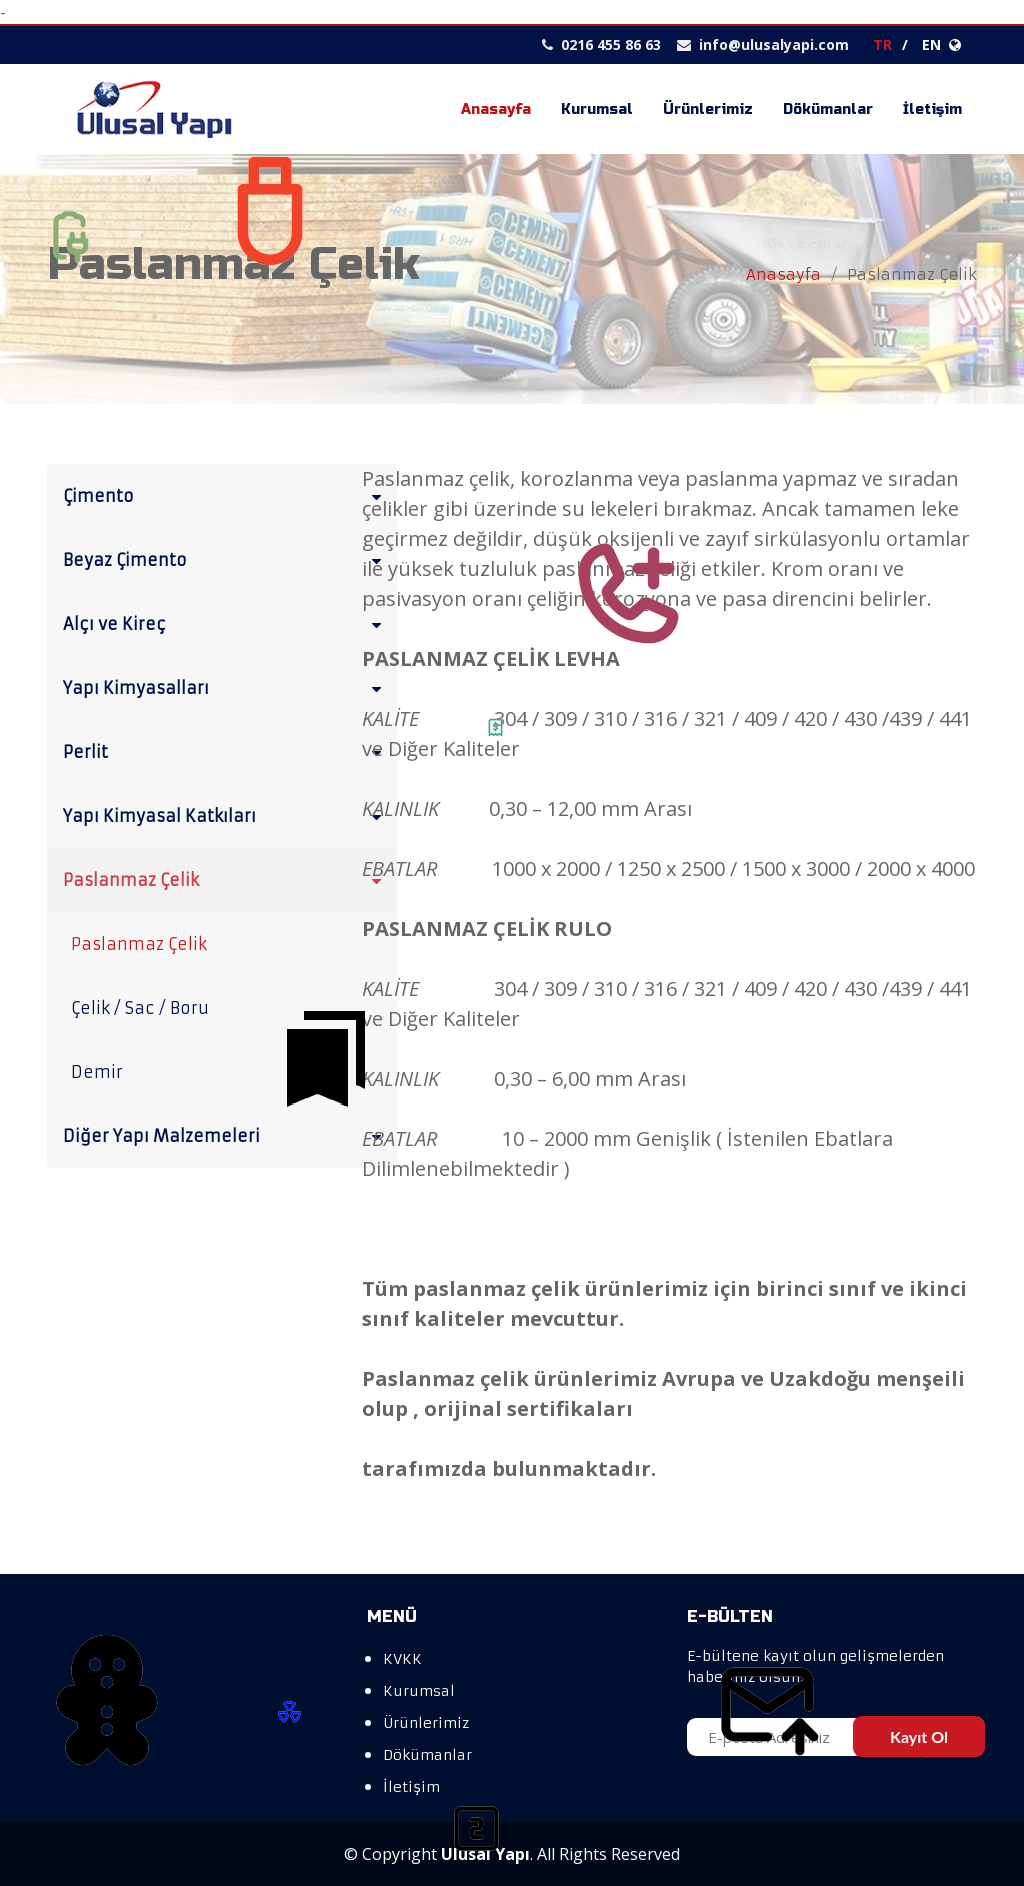  What do you see at coordinates (495, 727) in the screenshot?
I see `view purchase receipt or transaction details` at bounding box center [495, 727].